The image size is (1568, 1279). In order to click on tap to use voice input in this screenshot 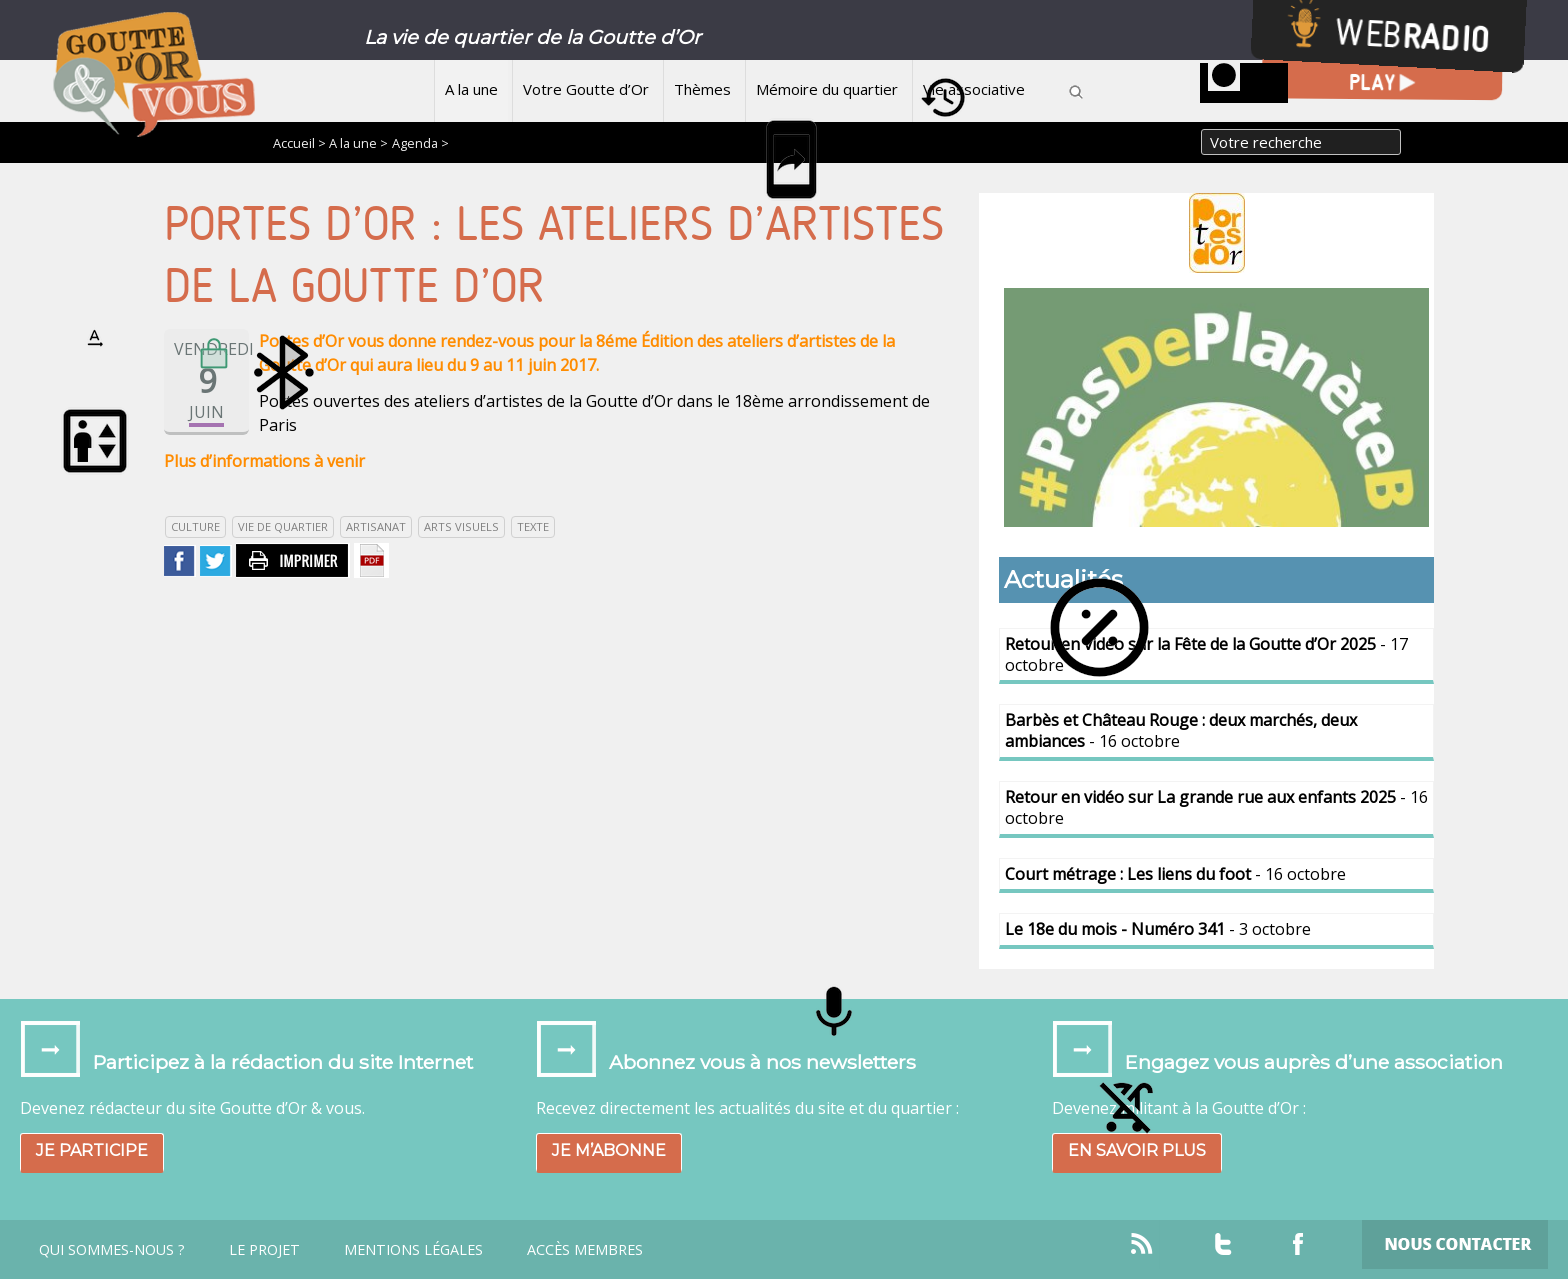, I will do `click(834, 1010)`.